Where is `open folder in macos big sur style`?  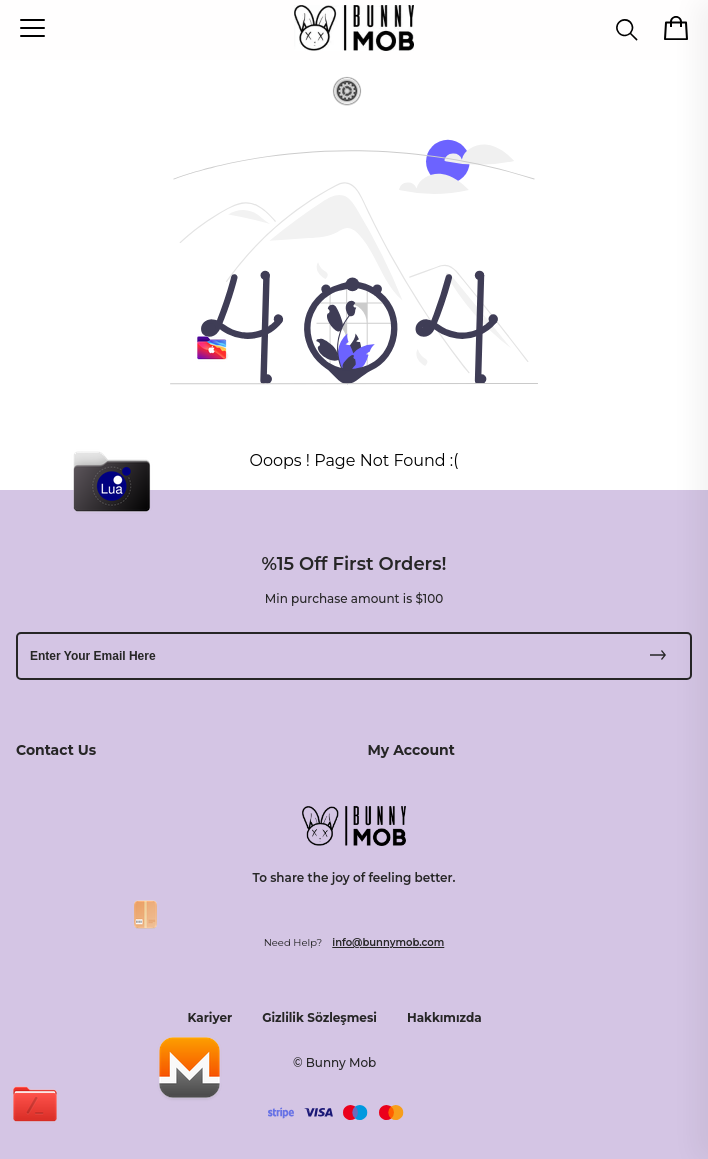
open folder in macos big sur style is located at coordinates (211, 348).